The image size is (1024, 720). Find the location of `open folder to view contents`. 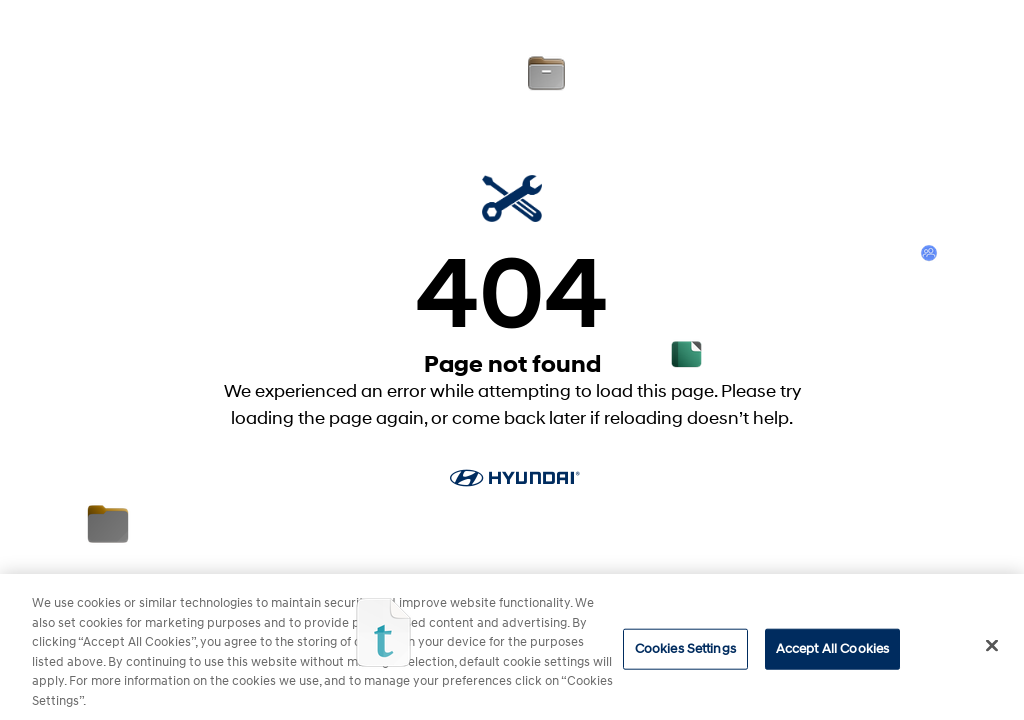

open folder to view contents is located at coordinates (108, 524).